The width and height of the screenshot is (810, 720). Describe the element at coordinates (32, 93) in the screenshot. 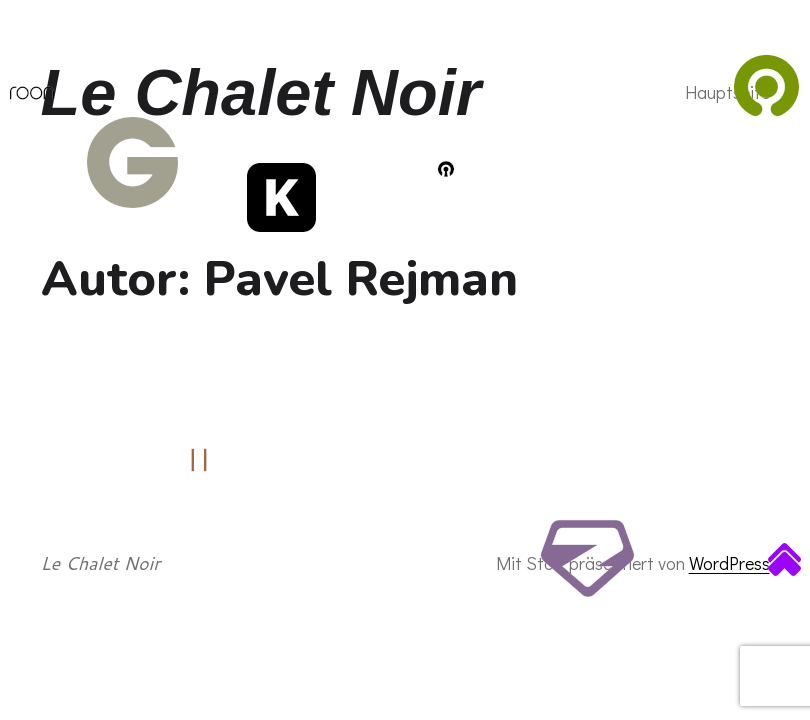

I see `open the roon music player app` at that location.